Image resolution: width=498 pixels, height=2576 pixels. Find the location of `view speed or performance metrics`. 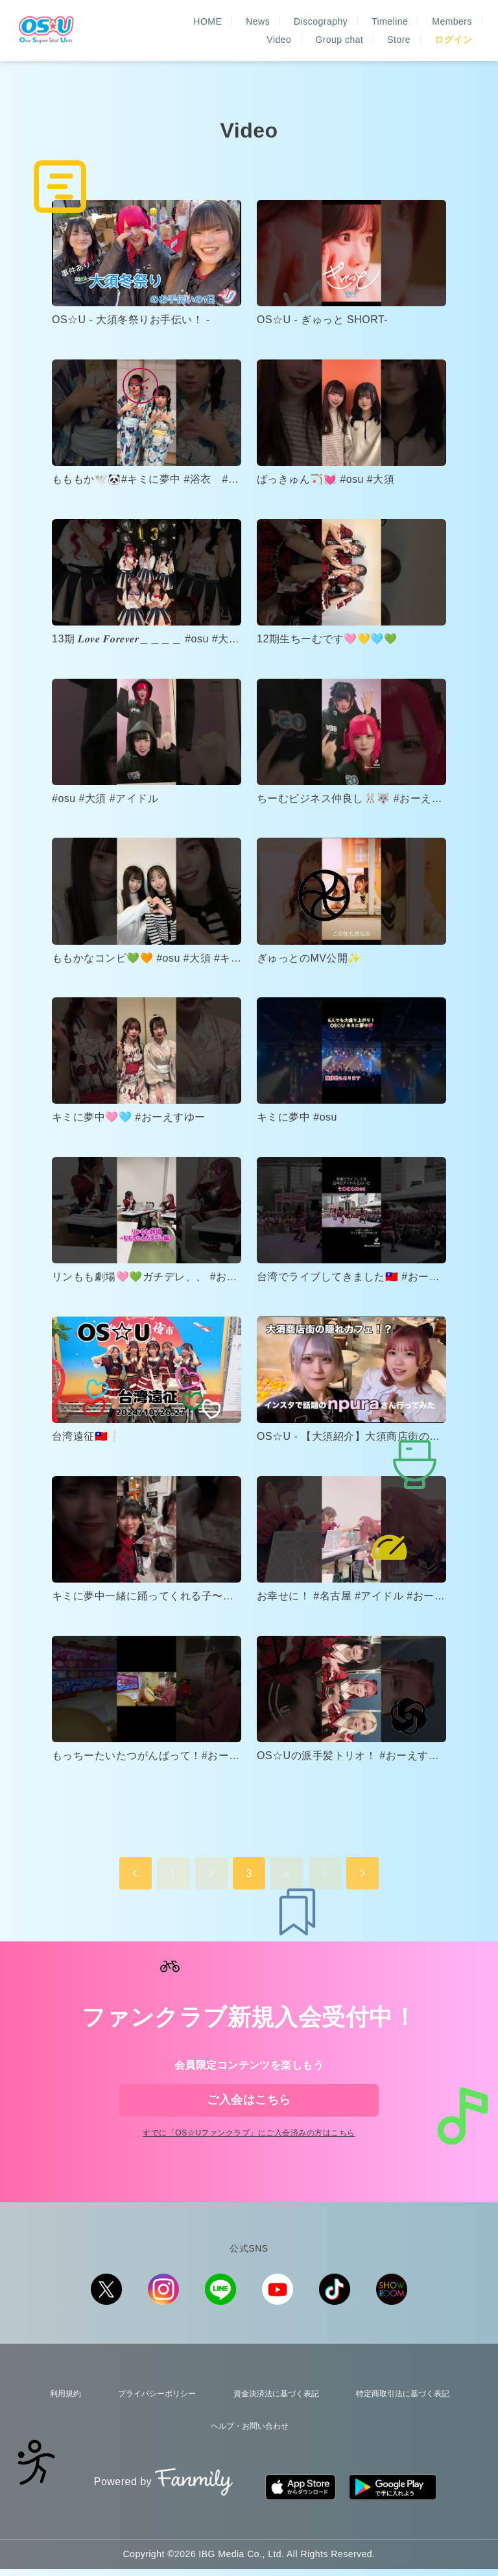

view speed or performance metrics is located at coordinates (389, 1548).